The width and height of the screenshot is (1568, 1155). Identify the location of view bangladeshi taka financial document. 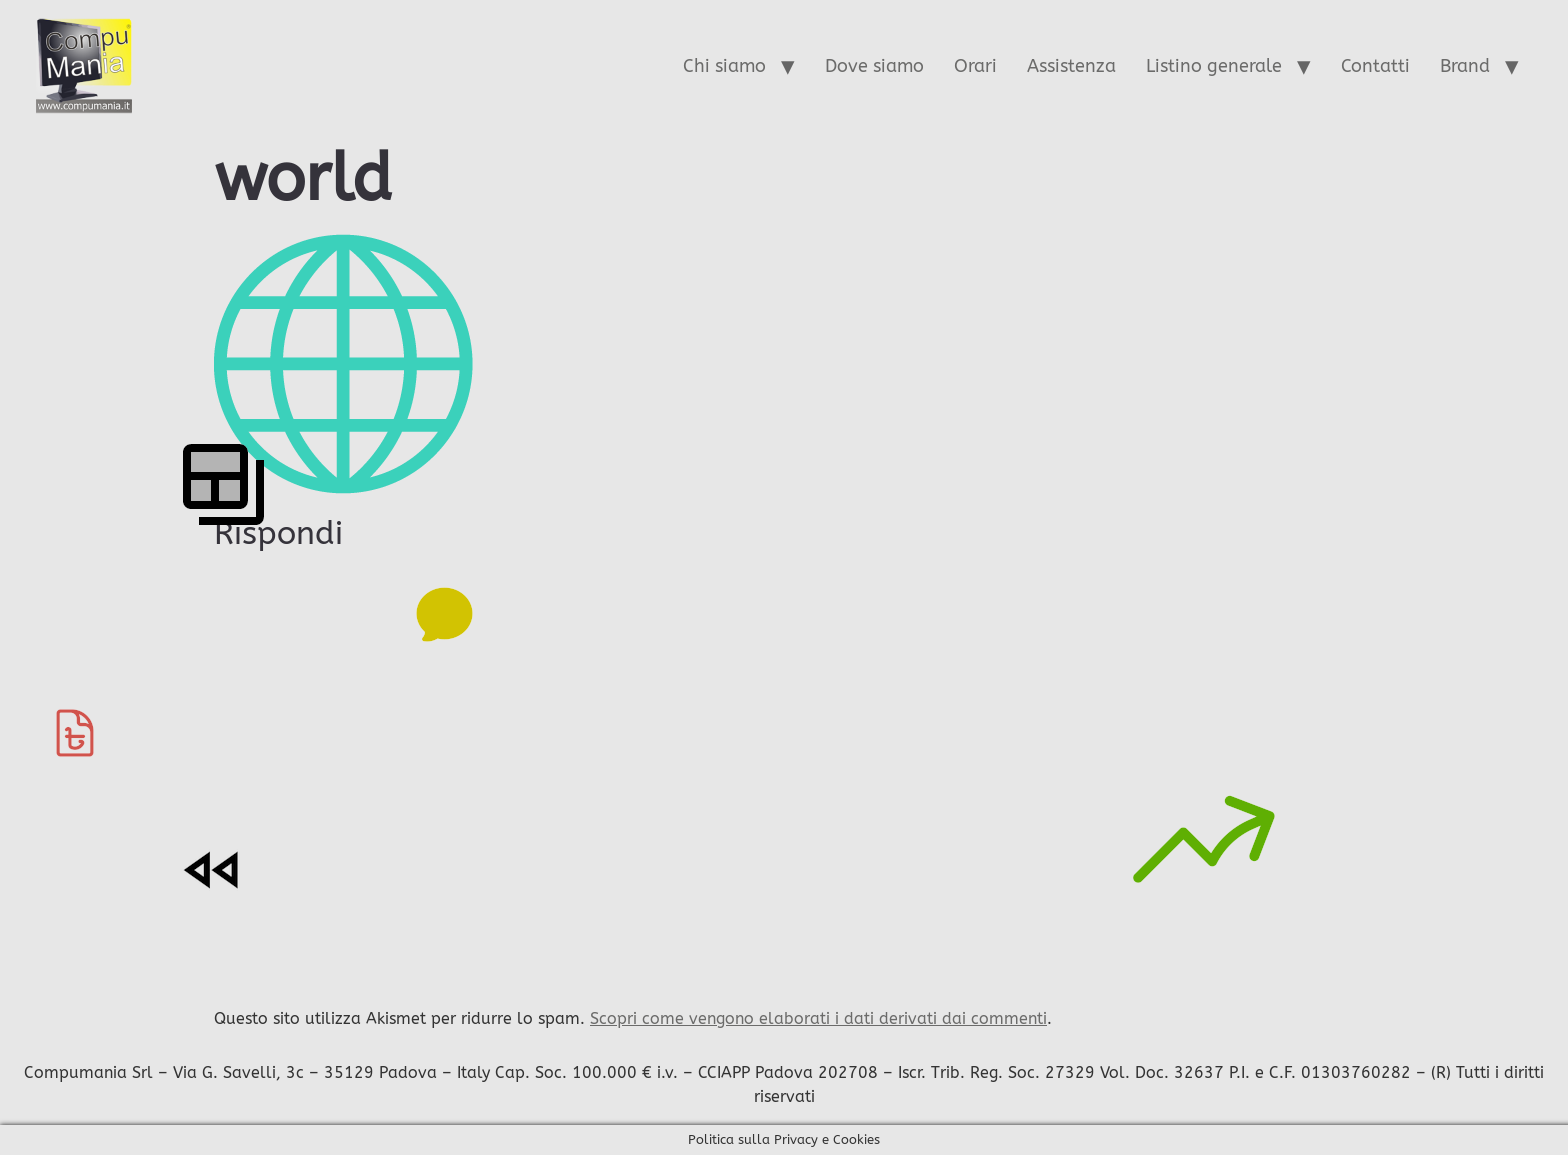
(75, 733).